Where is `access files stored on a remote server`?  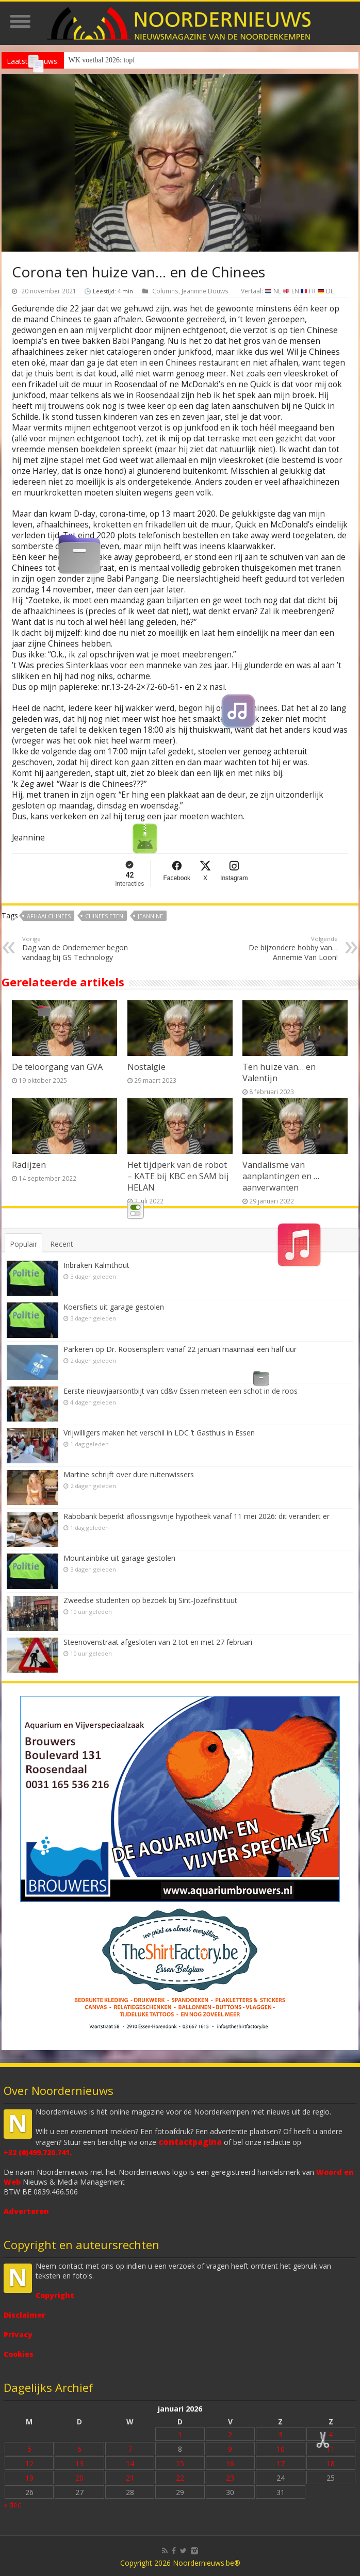
access files stored on a remote server is located at coordinates (44, 1011).